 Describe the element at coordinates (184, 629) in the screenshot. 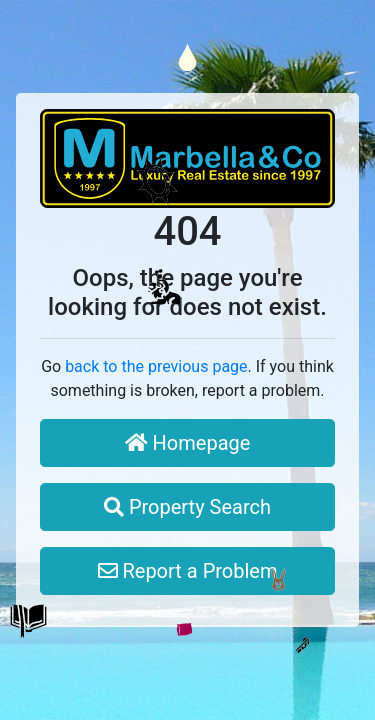

I see `indicates sleep mode or rest state` at that location.